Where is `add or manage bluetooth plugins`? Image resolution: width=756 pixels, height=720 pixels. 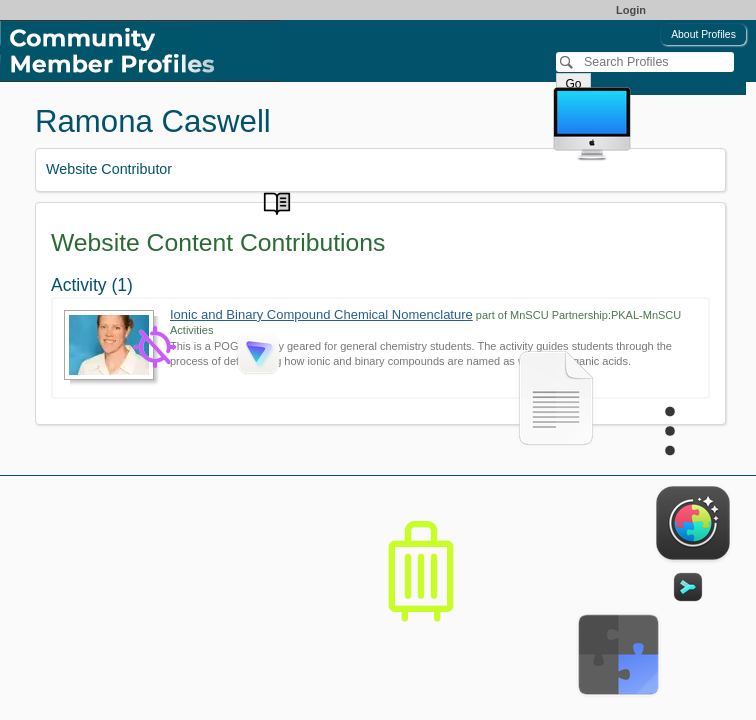
add or manage bluetooth plugins is located at coordinates (618, 654).